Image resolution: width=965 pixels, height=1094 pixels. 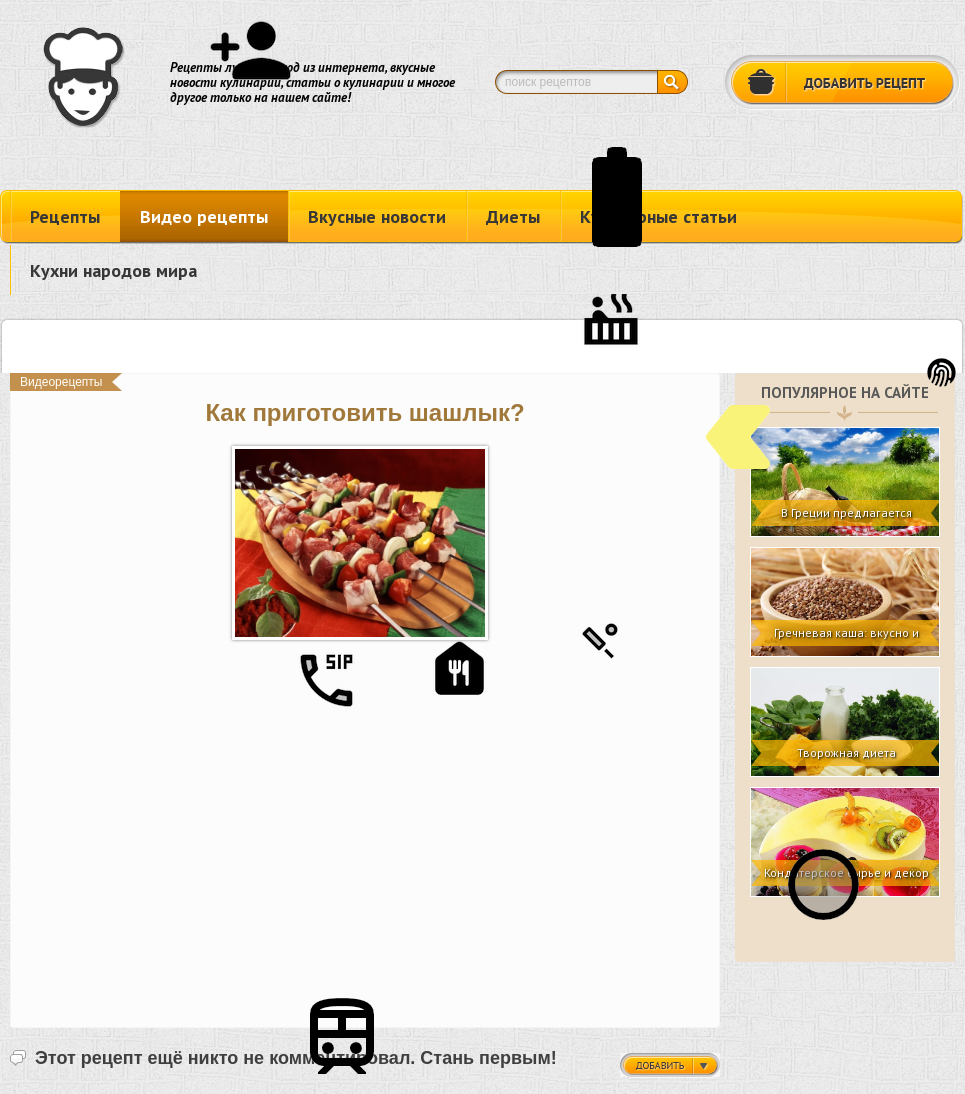 What do you see at coordinates (326, 680) in the screenshot?
I see `make a SIP (internet-based) phone call` at bounding box center [326, 680].